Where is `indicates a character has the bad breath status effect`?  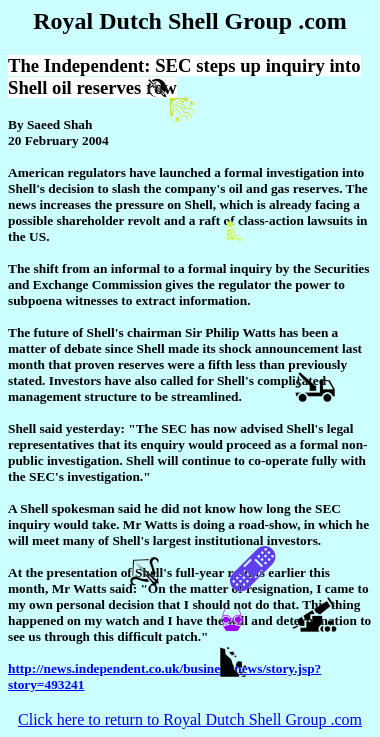
indicates a character has the bad breath status effect is located at coordinates (182, 110).